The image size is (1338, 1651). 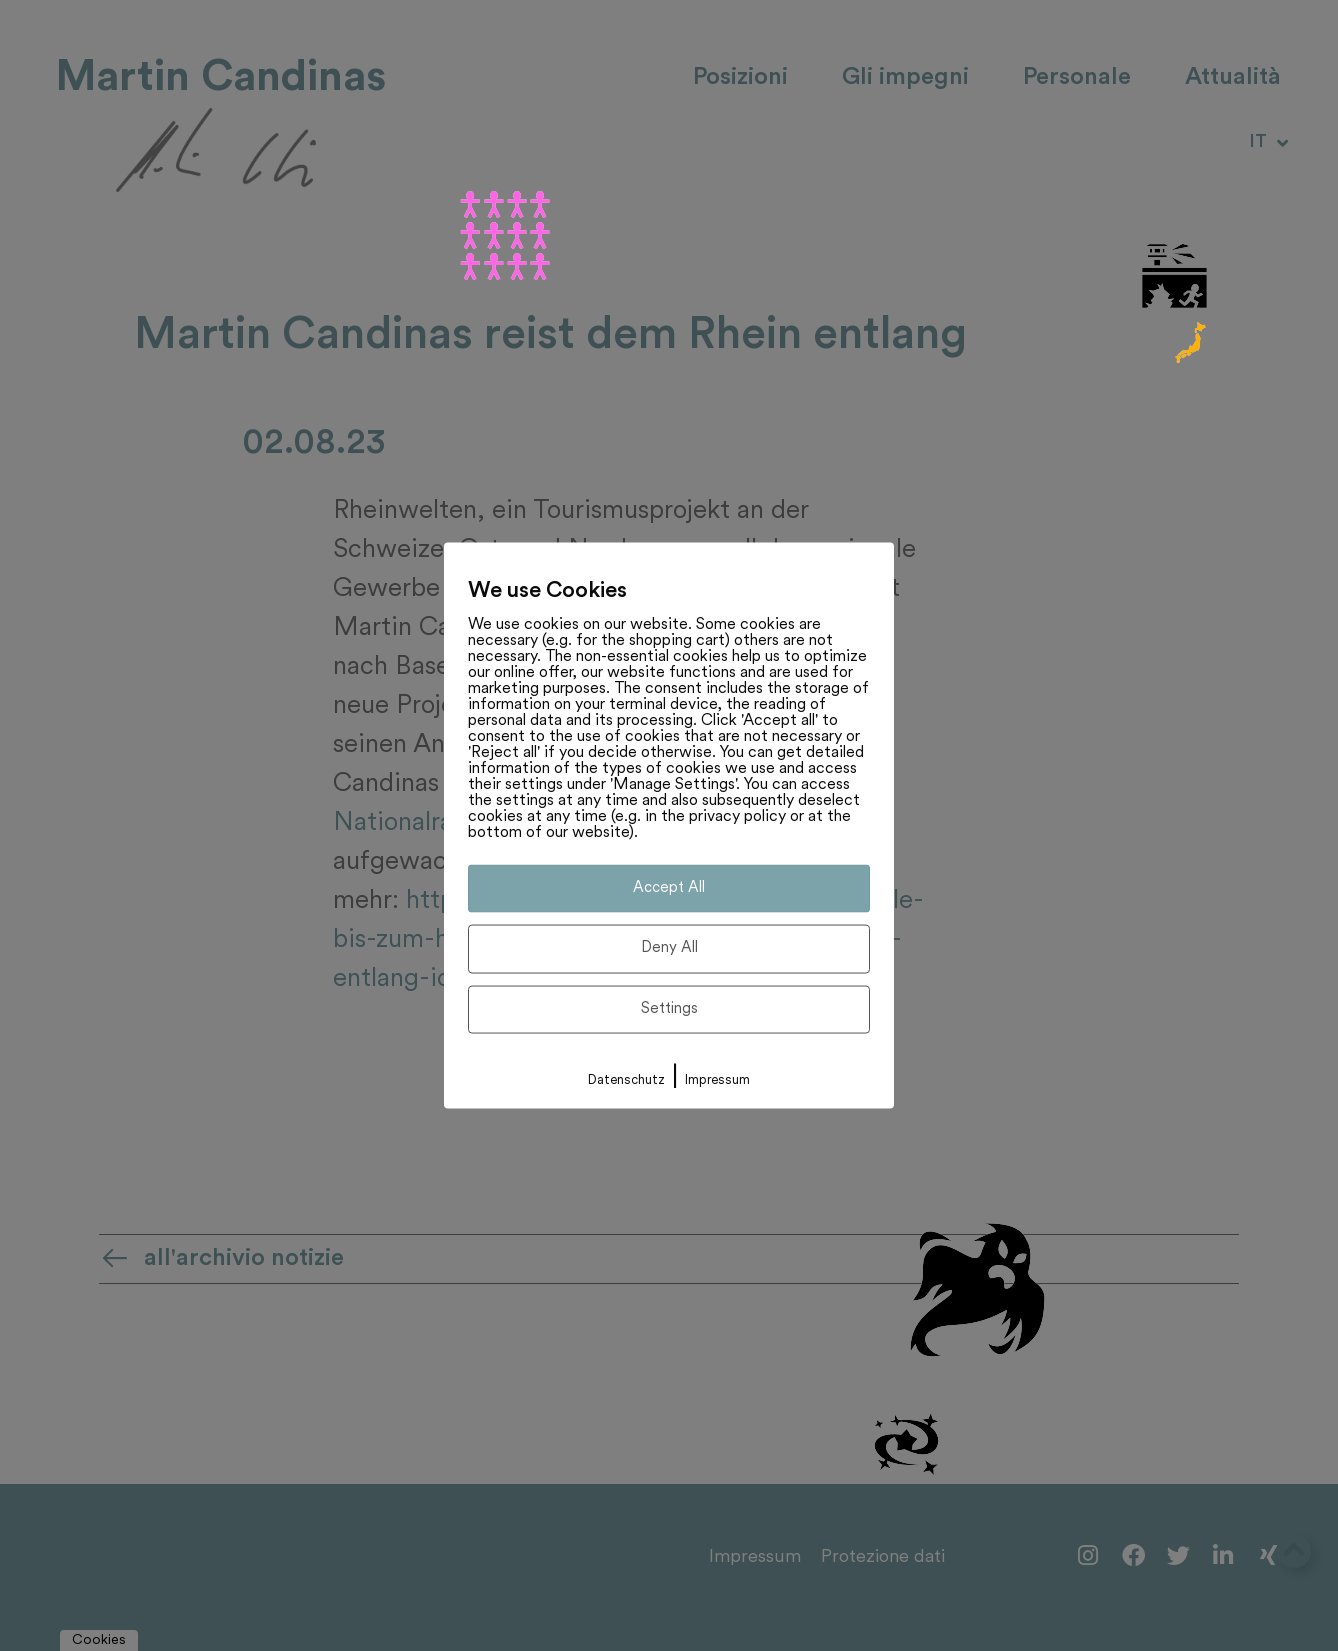 I want to click on ghost enemy or spirit character in a game, so click(x=977, y=1290).